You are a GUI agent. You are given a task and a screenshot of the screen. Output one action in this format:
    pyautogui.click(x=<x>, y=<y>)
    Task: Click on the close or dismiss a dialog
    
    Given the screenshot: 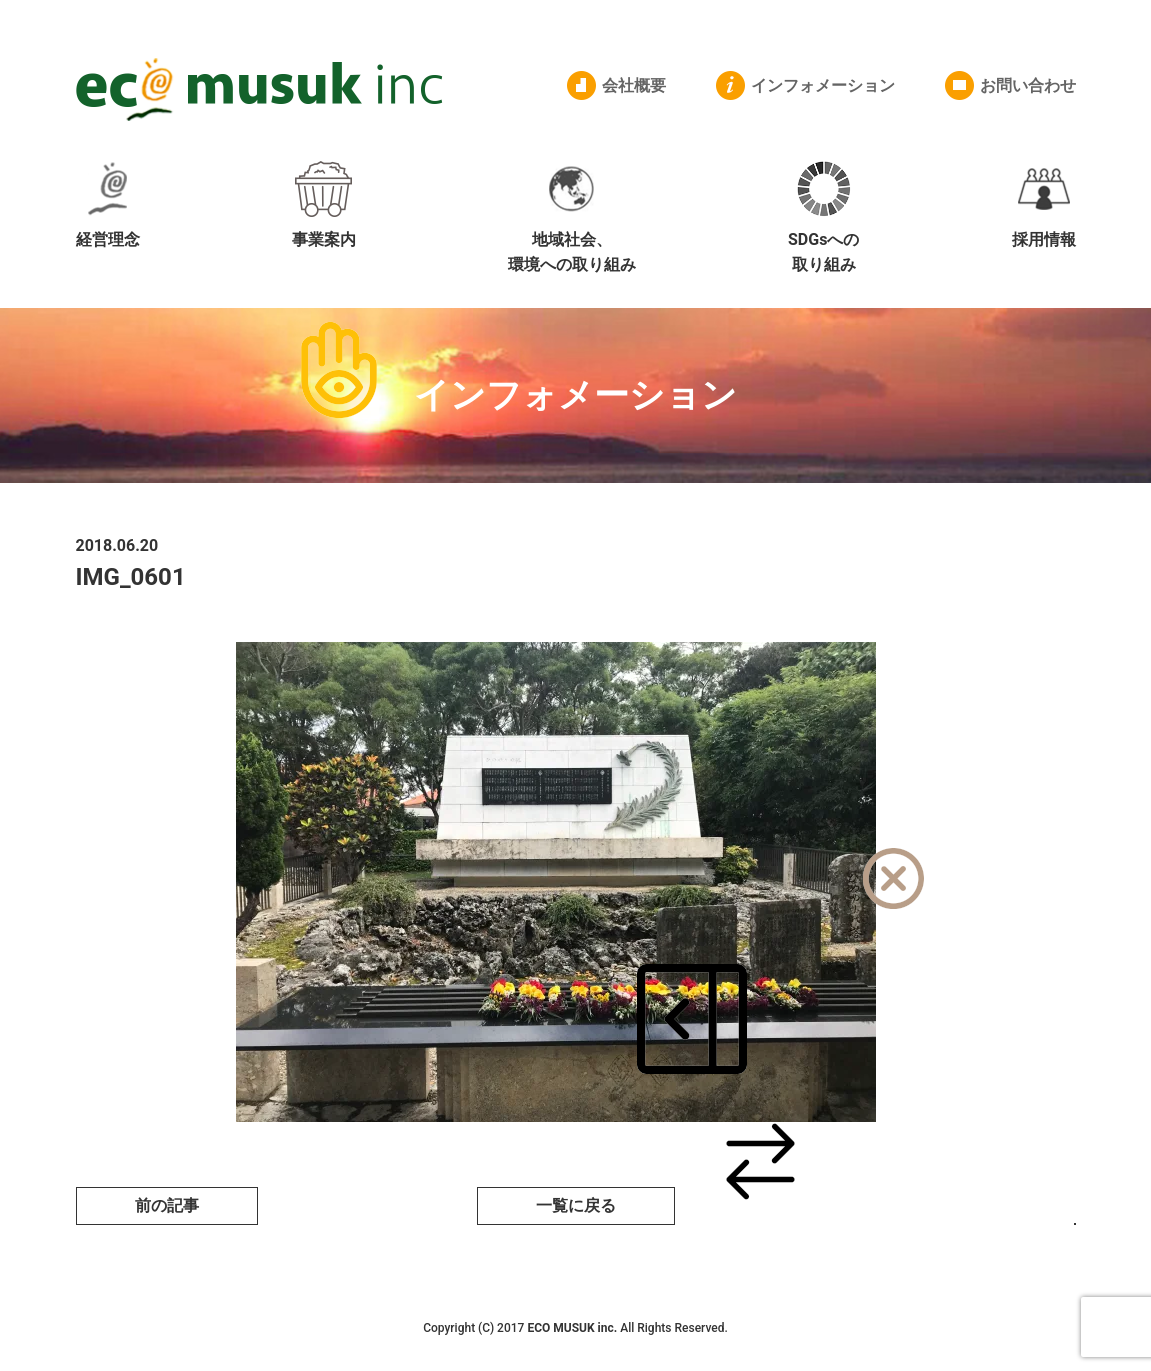 What is the action you would take?
    pyautogui.click(x=893, y=878)
    